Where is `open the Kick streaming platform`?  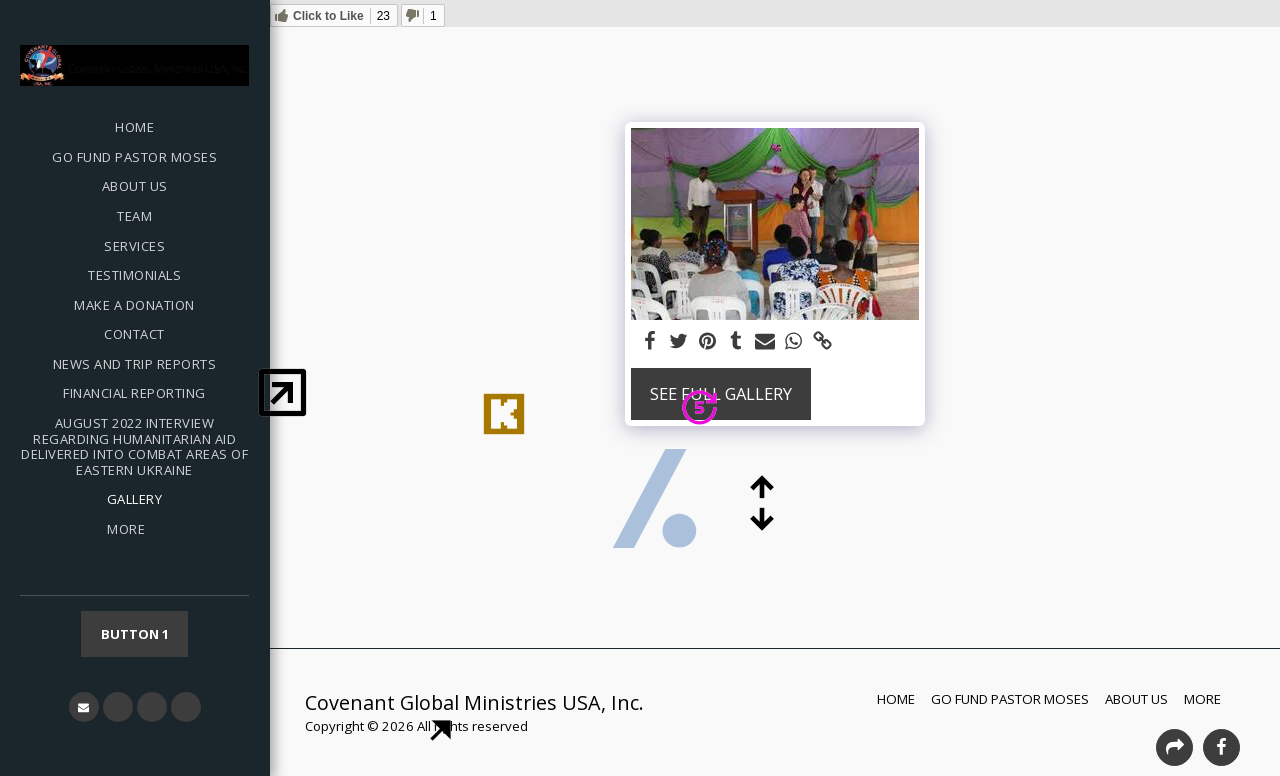
open the Kick streaming platform is located at coordinates (504, 414).